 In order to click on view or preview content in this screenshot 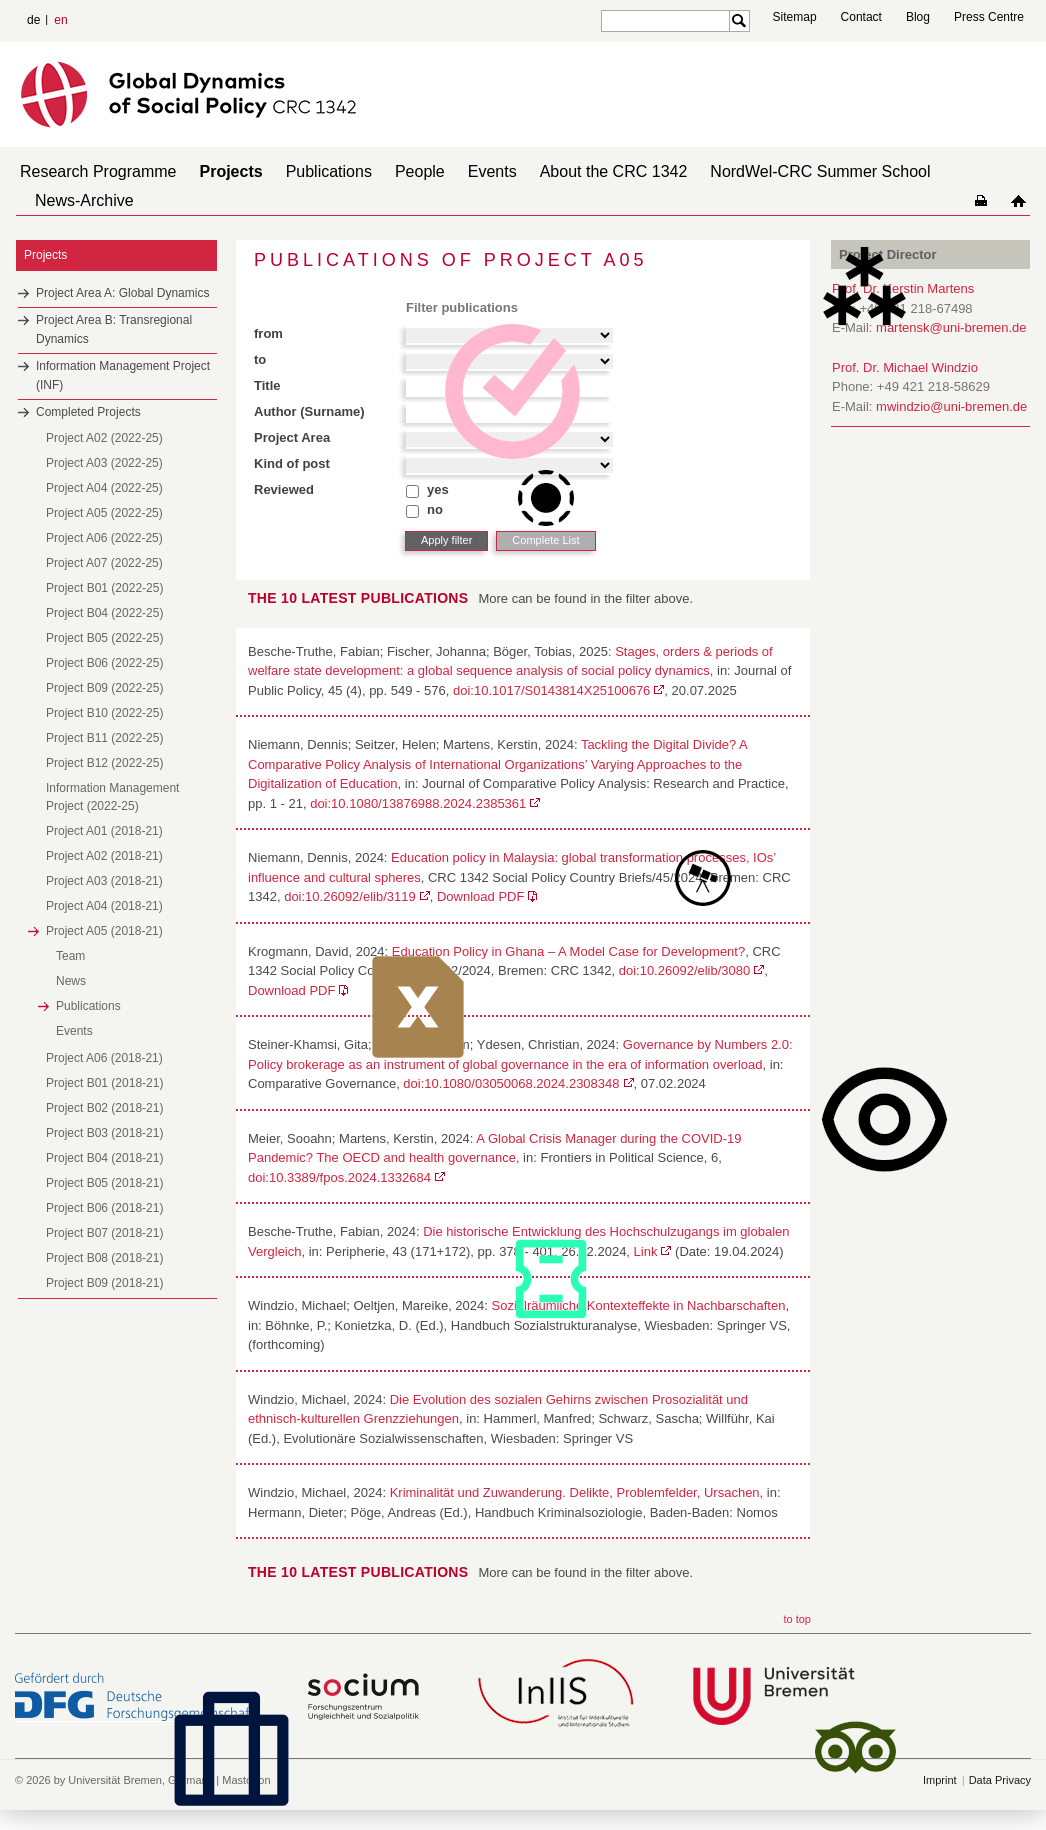, I will do `click(884, 1119)`.